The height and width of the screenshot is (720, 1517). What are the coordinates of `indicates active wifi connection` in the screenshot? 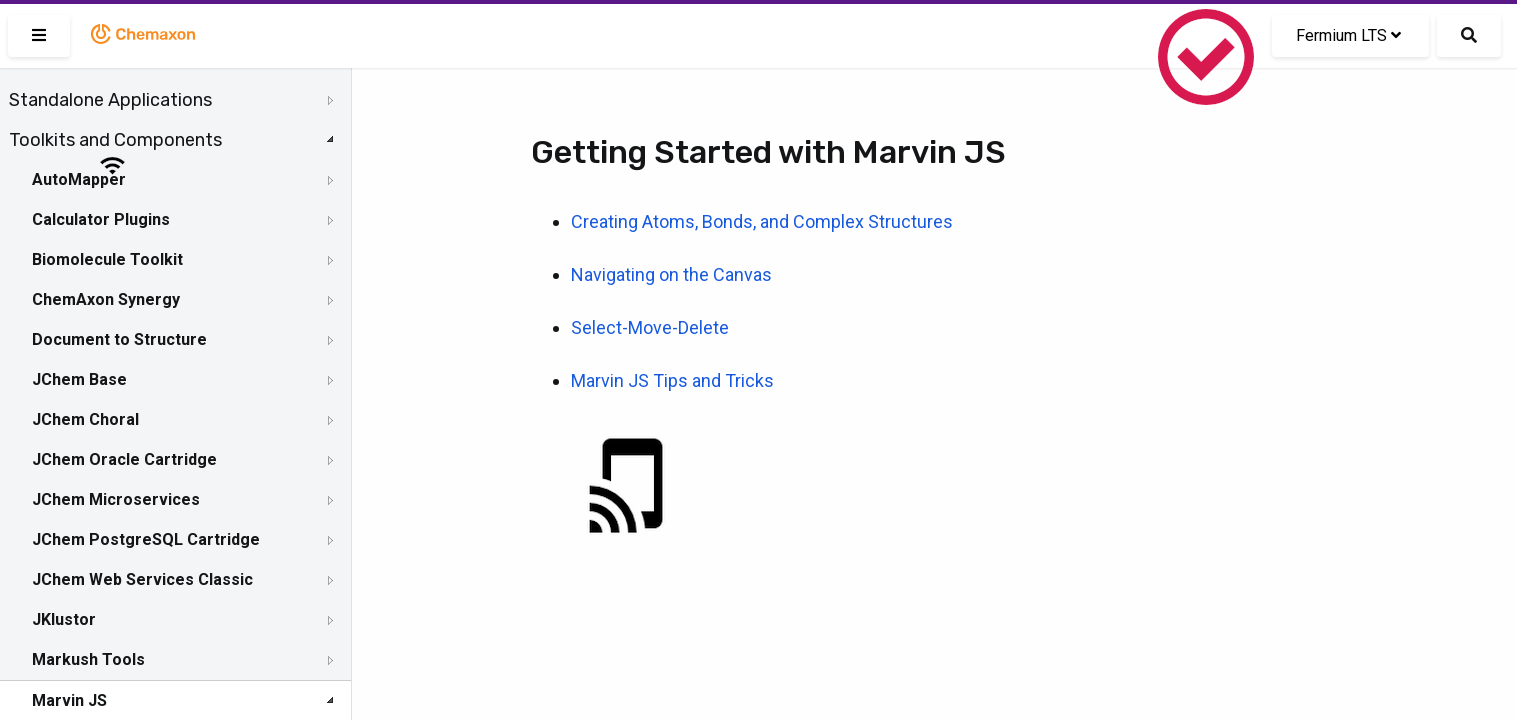 It's located at (112, 165).